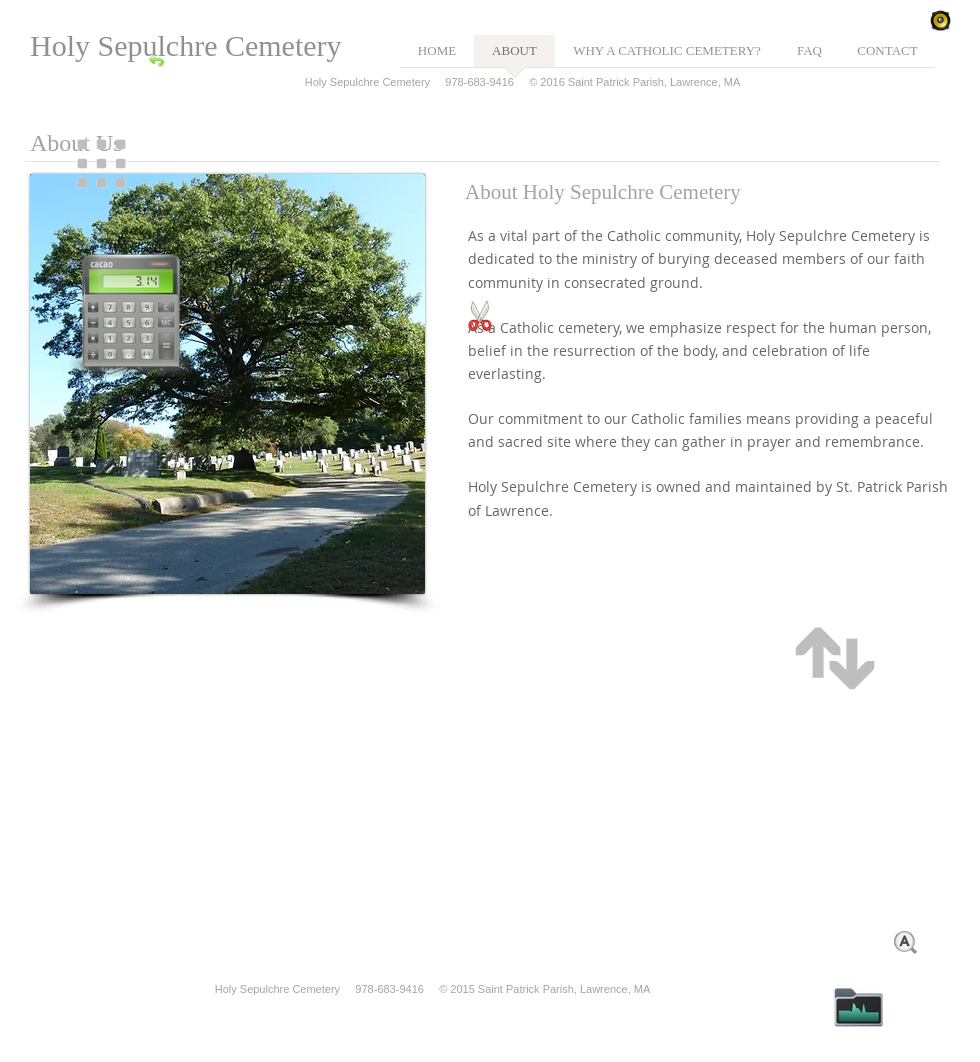  Describe the element at coordinates (905, 942) in the screenshot. I see `search for text within a document` at that location.